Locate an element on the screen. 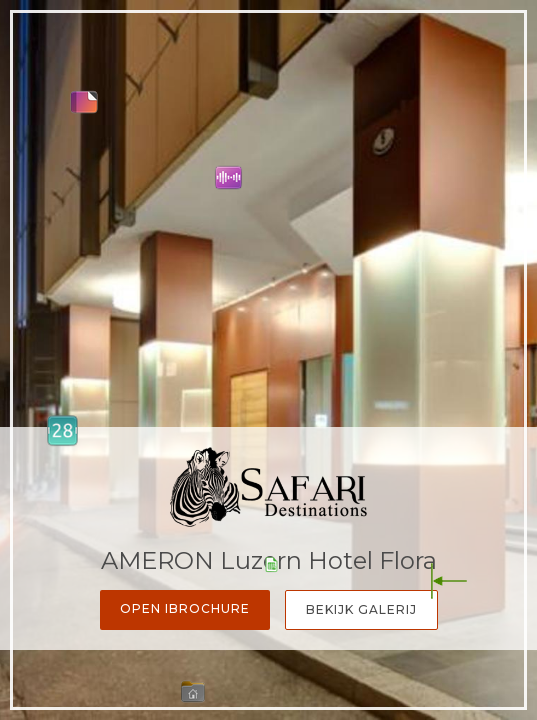  customize desktop theme settings is located at coordinates (84, 102).